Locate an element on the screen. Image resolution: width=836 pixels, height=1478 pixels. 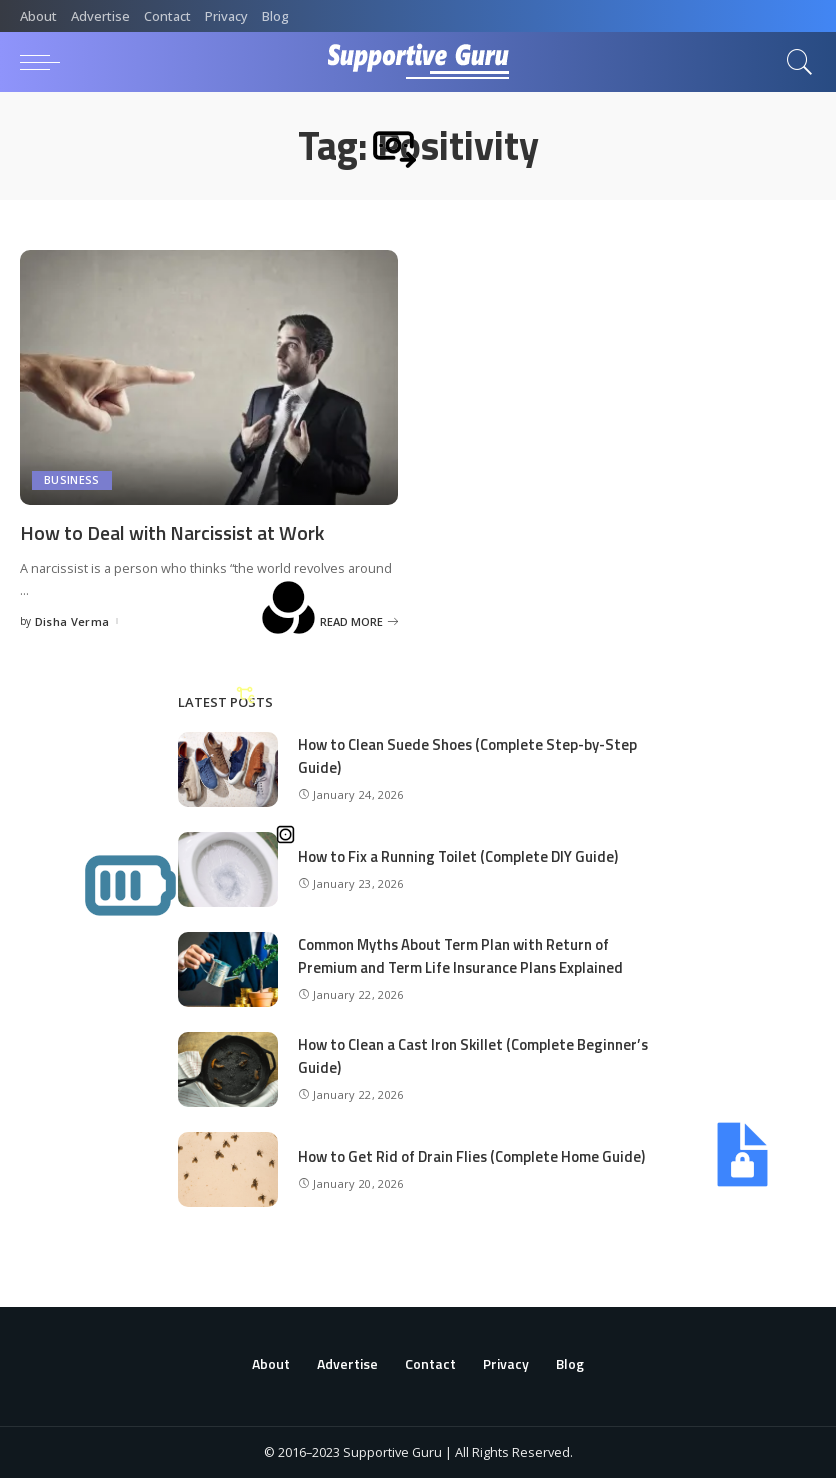
view euro currency transactions is located at coordinates (245, 695).